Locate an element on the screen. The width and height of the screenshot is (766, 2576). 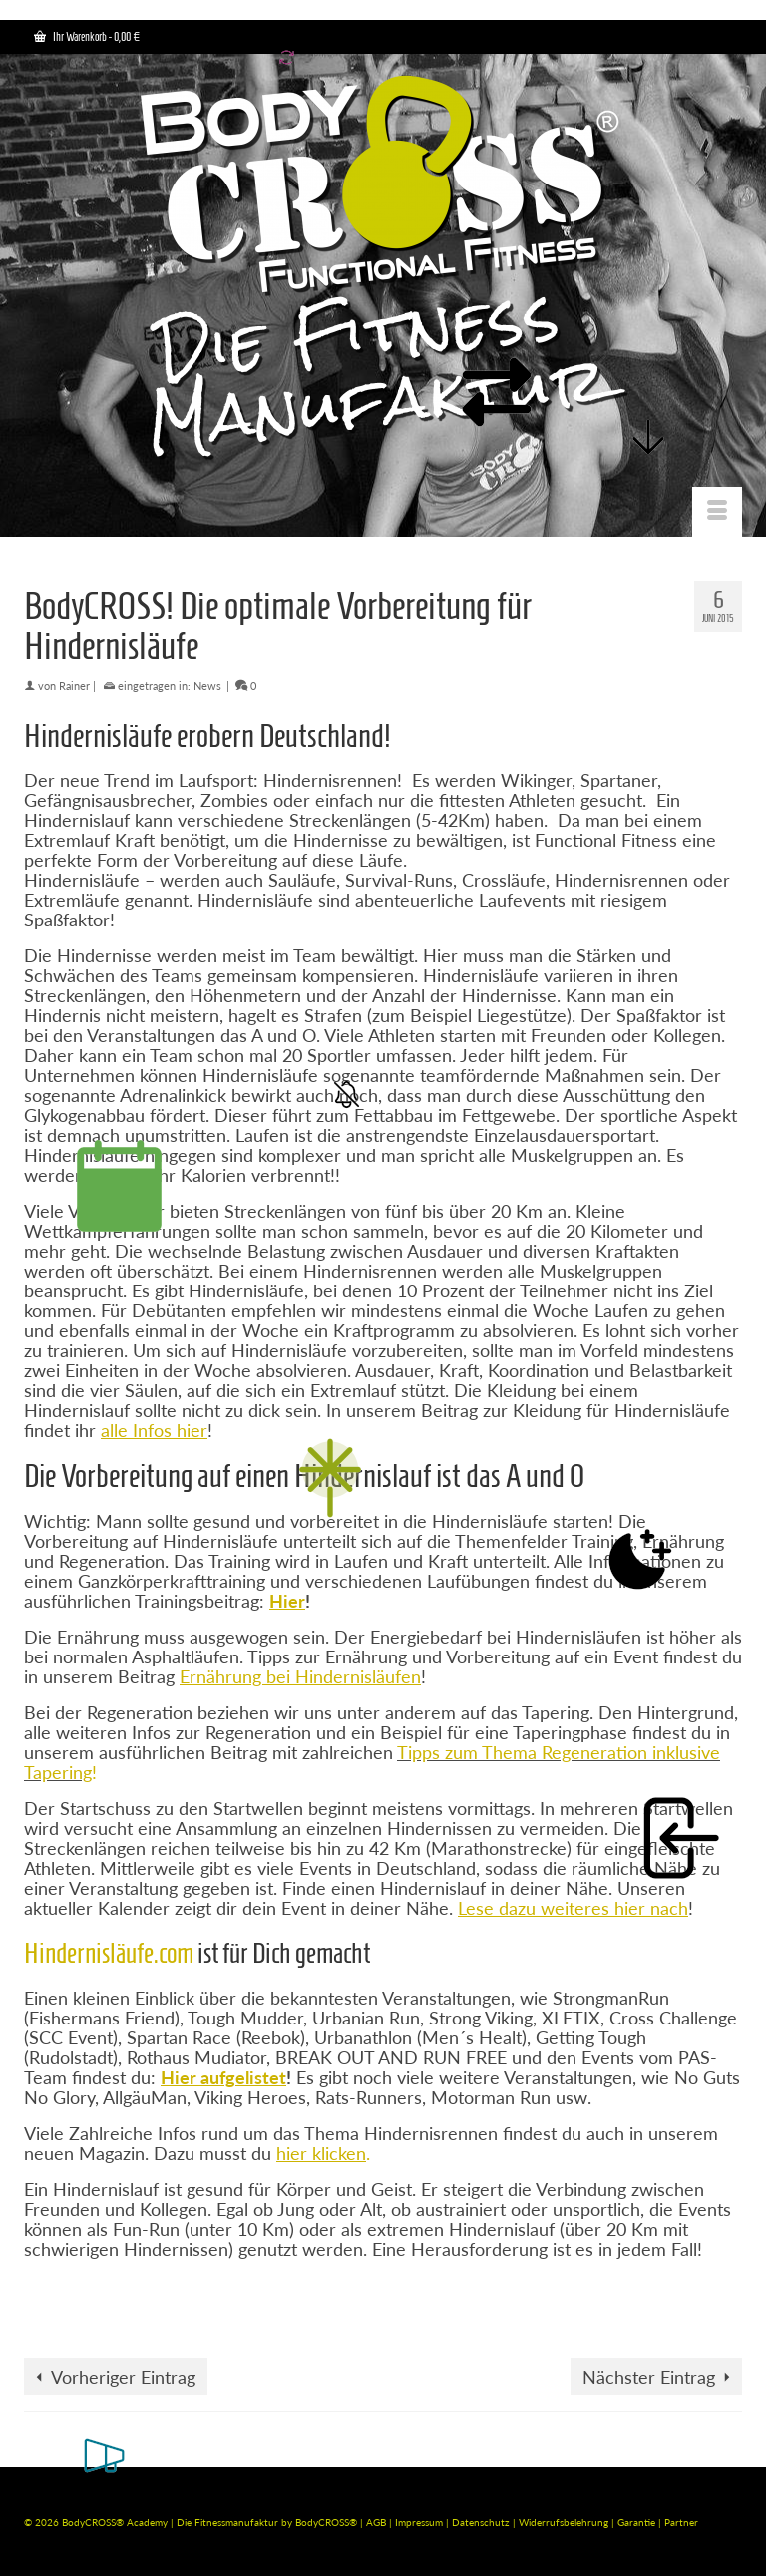
view calendar or schedule is located at coordinates (119, 1189).